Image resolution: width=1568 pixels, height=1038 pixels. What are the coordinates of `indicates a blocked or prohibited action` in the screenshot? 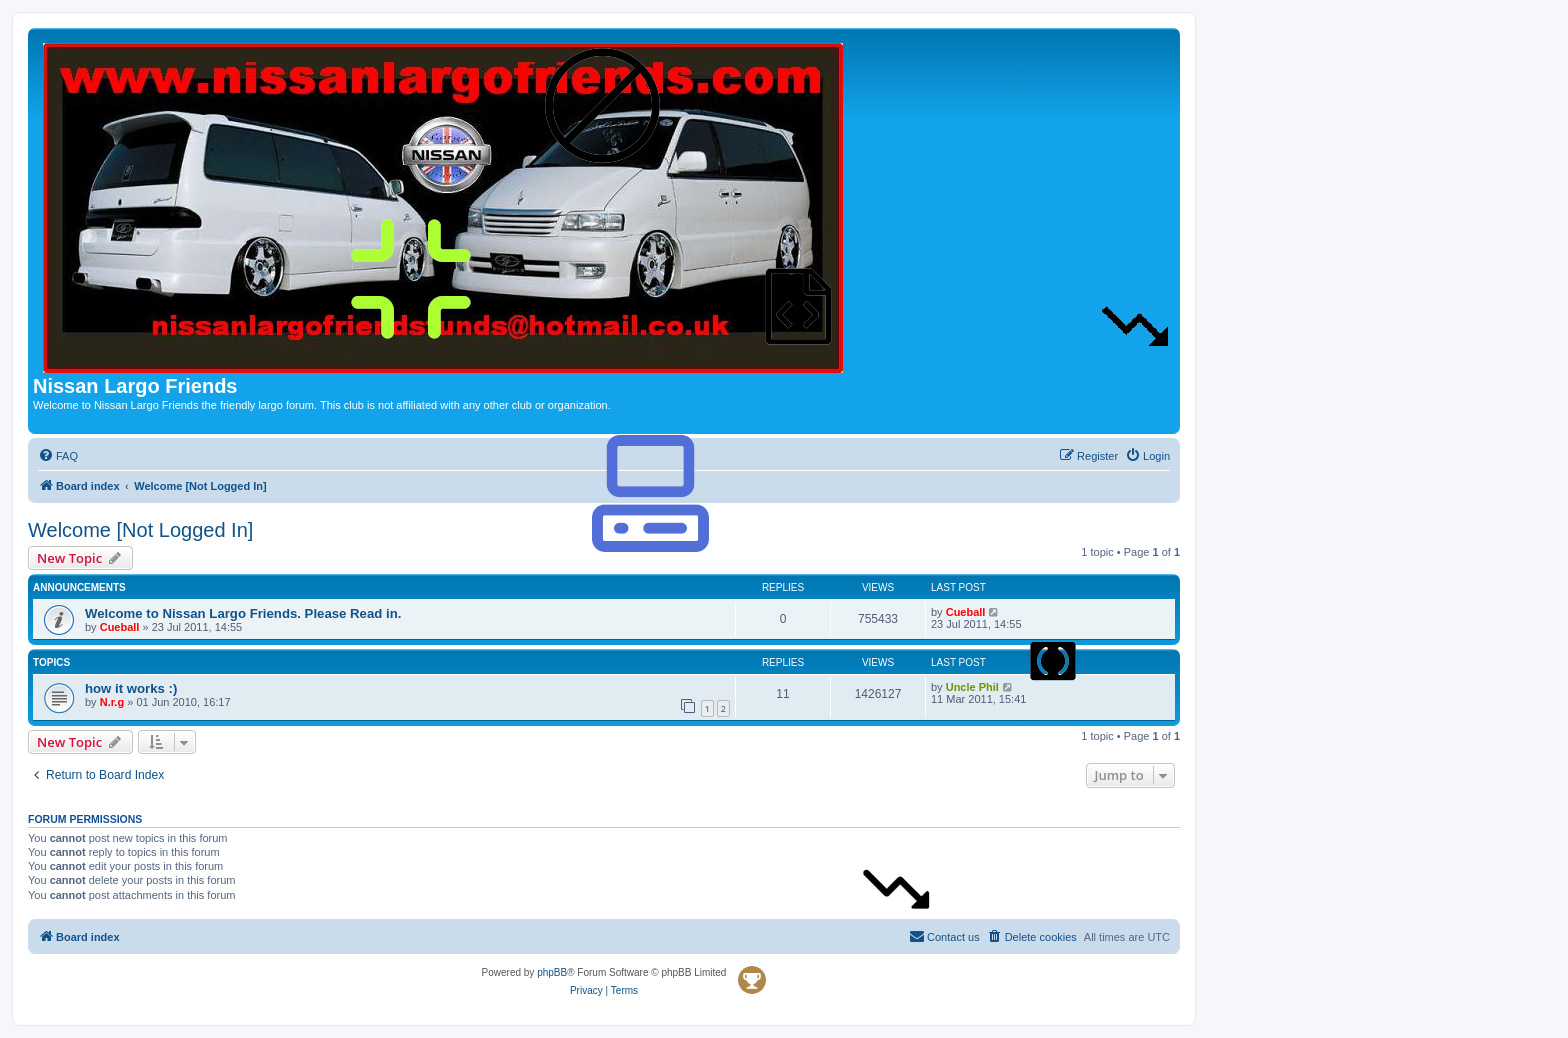 It's located at (602, 105).